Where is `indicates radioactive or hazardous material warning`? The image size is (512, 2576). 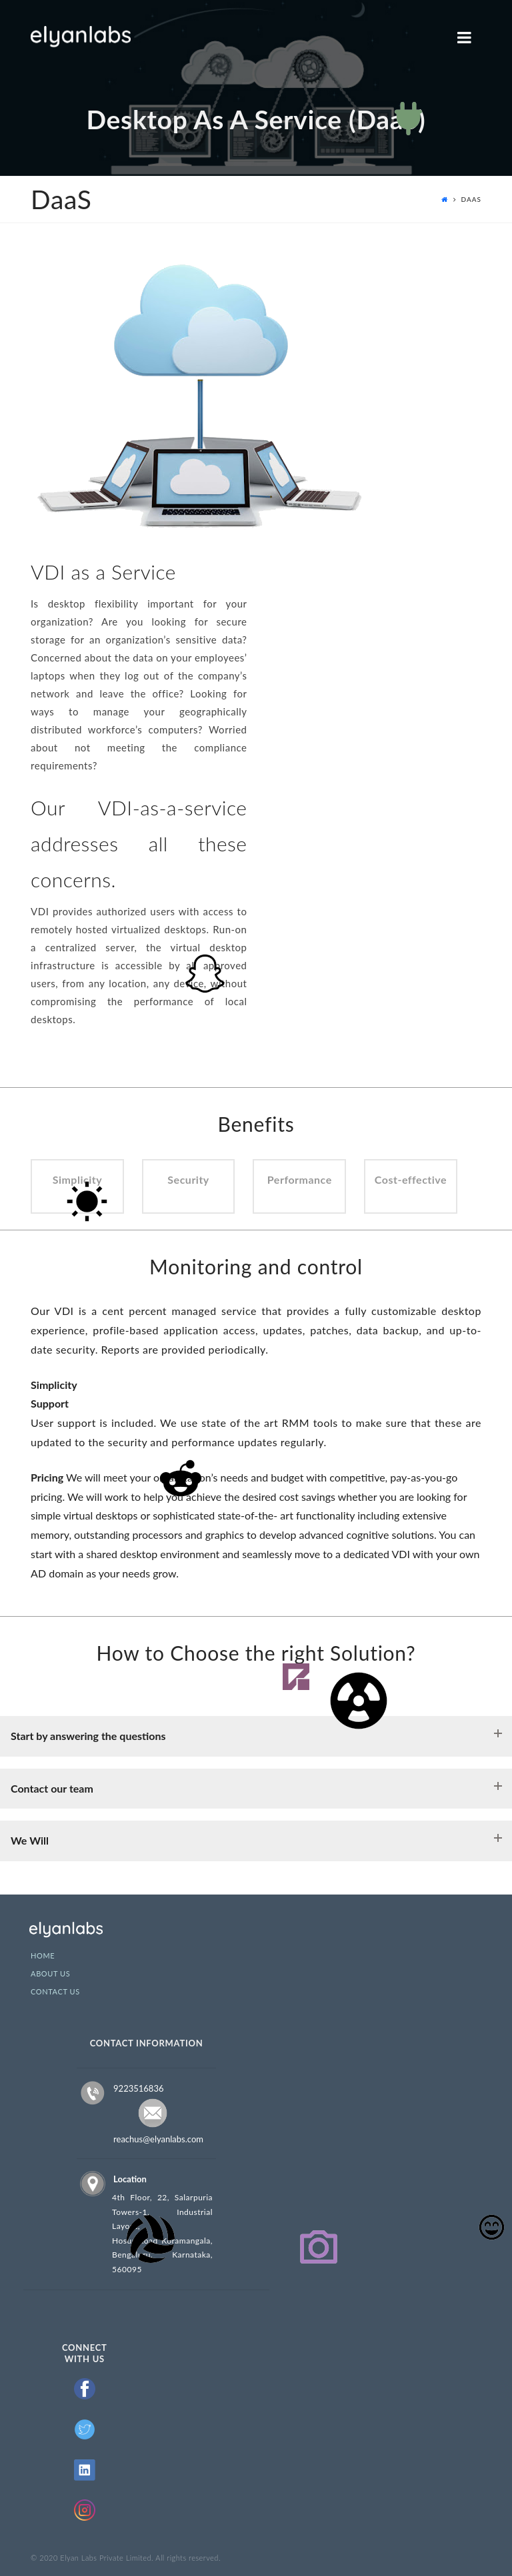
indicates radioactive or hazardous material warning is located at coordinates (359, 1701).